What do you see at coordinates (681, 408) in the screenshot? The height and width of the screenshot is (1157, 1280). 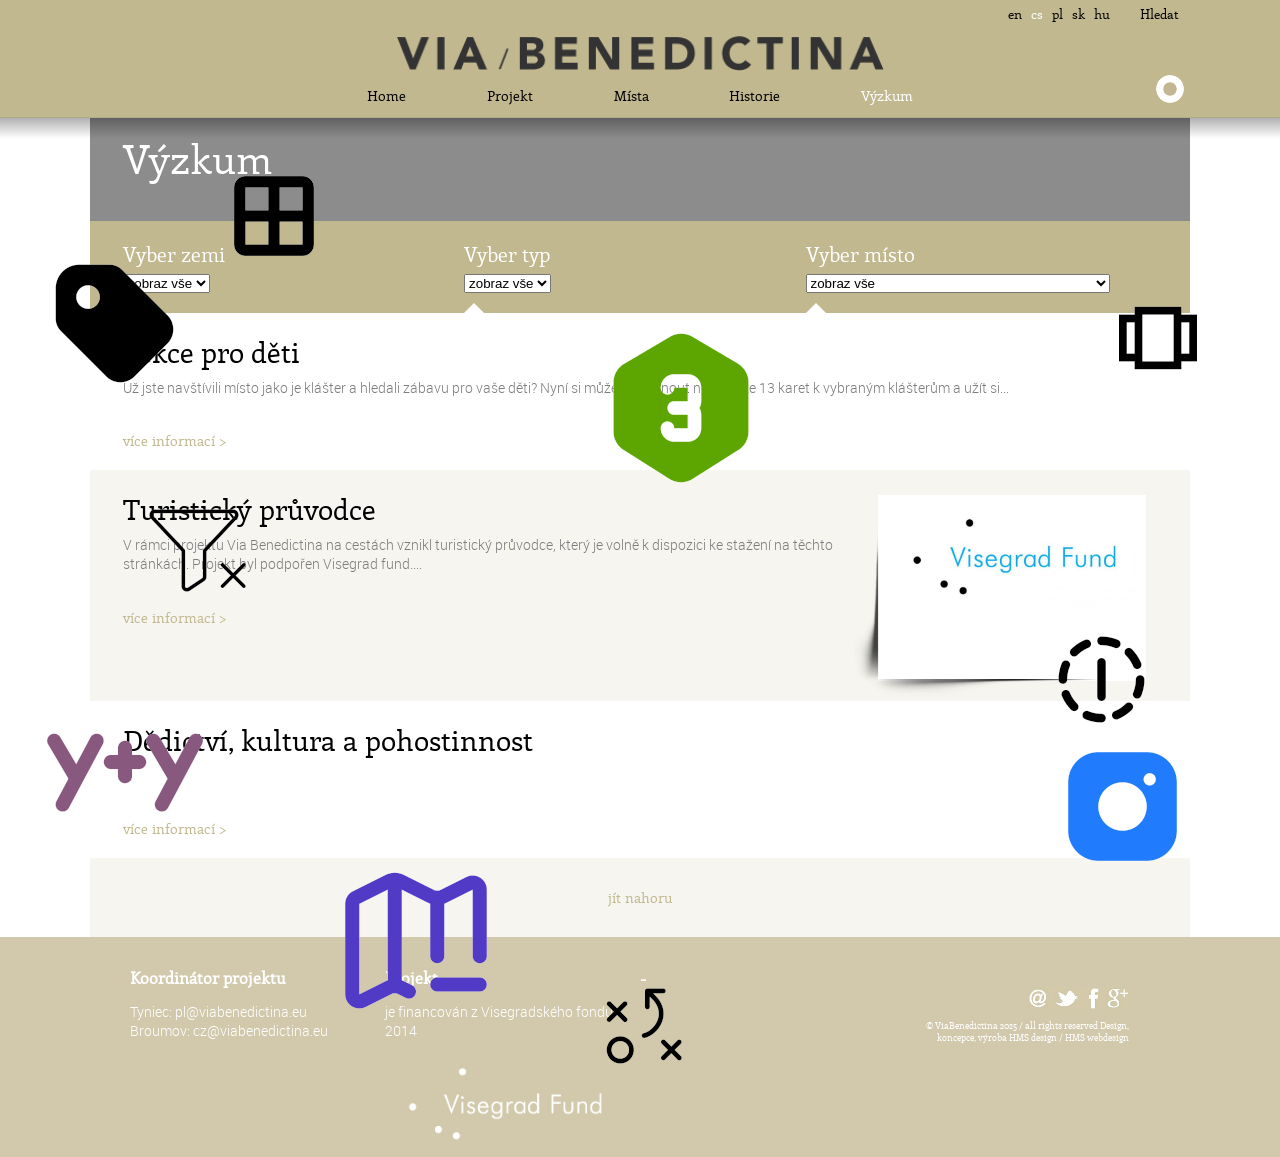 I see `step 3 in a multi-step process` at bounding box center [681, 408].